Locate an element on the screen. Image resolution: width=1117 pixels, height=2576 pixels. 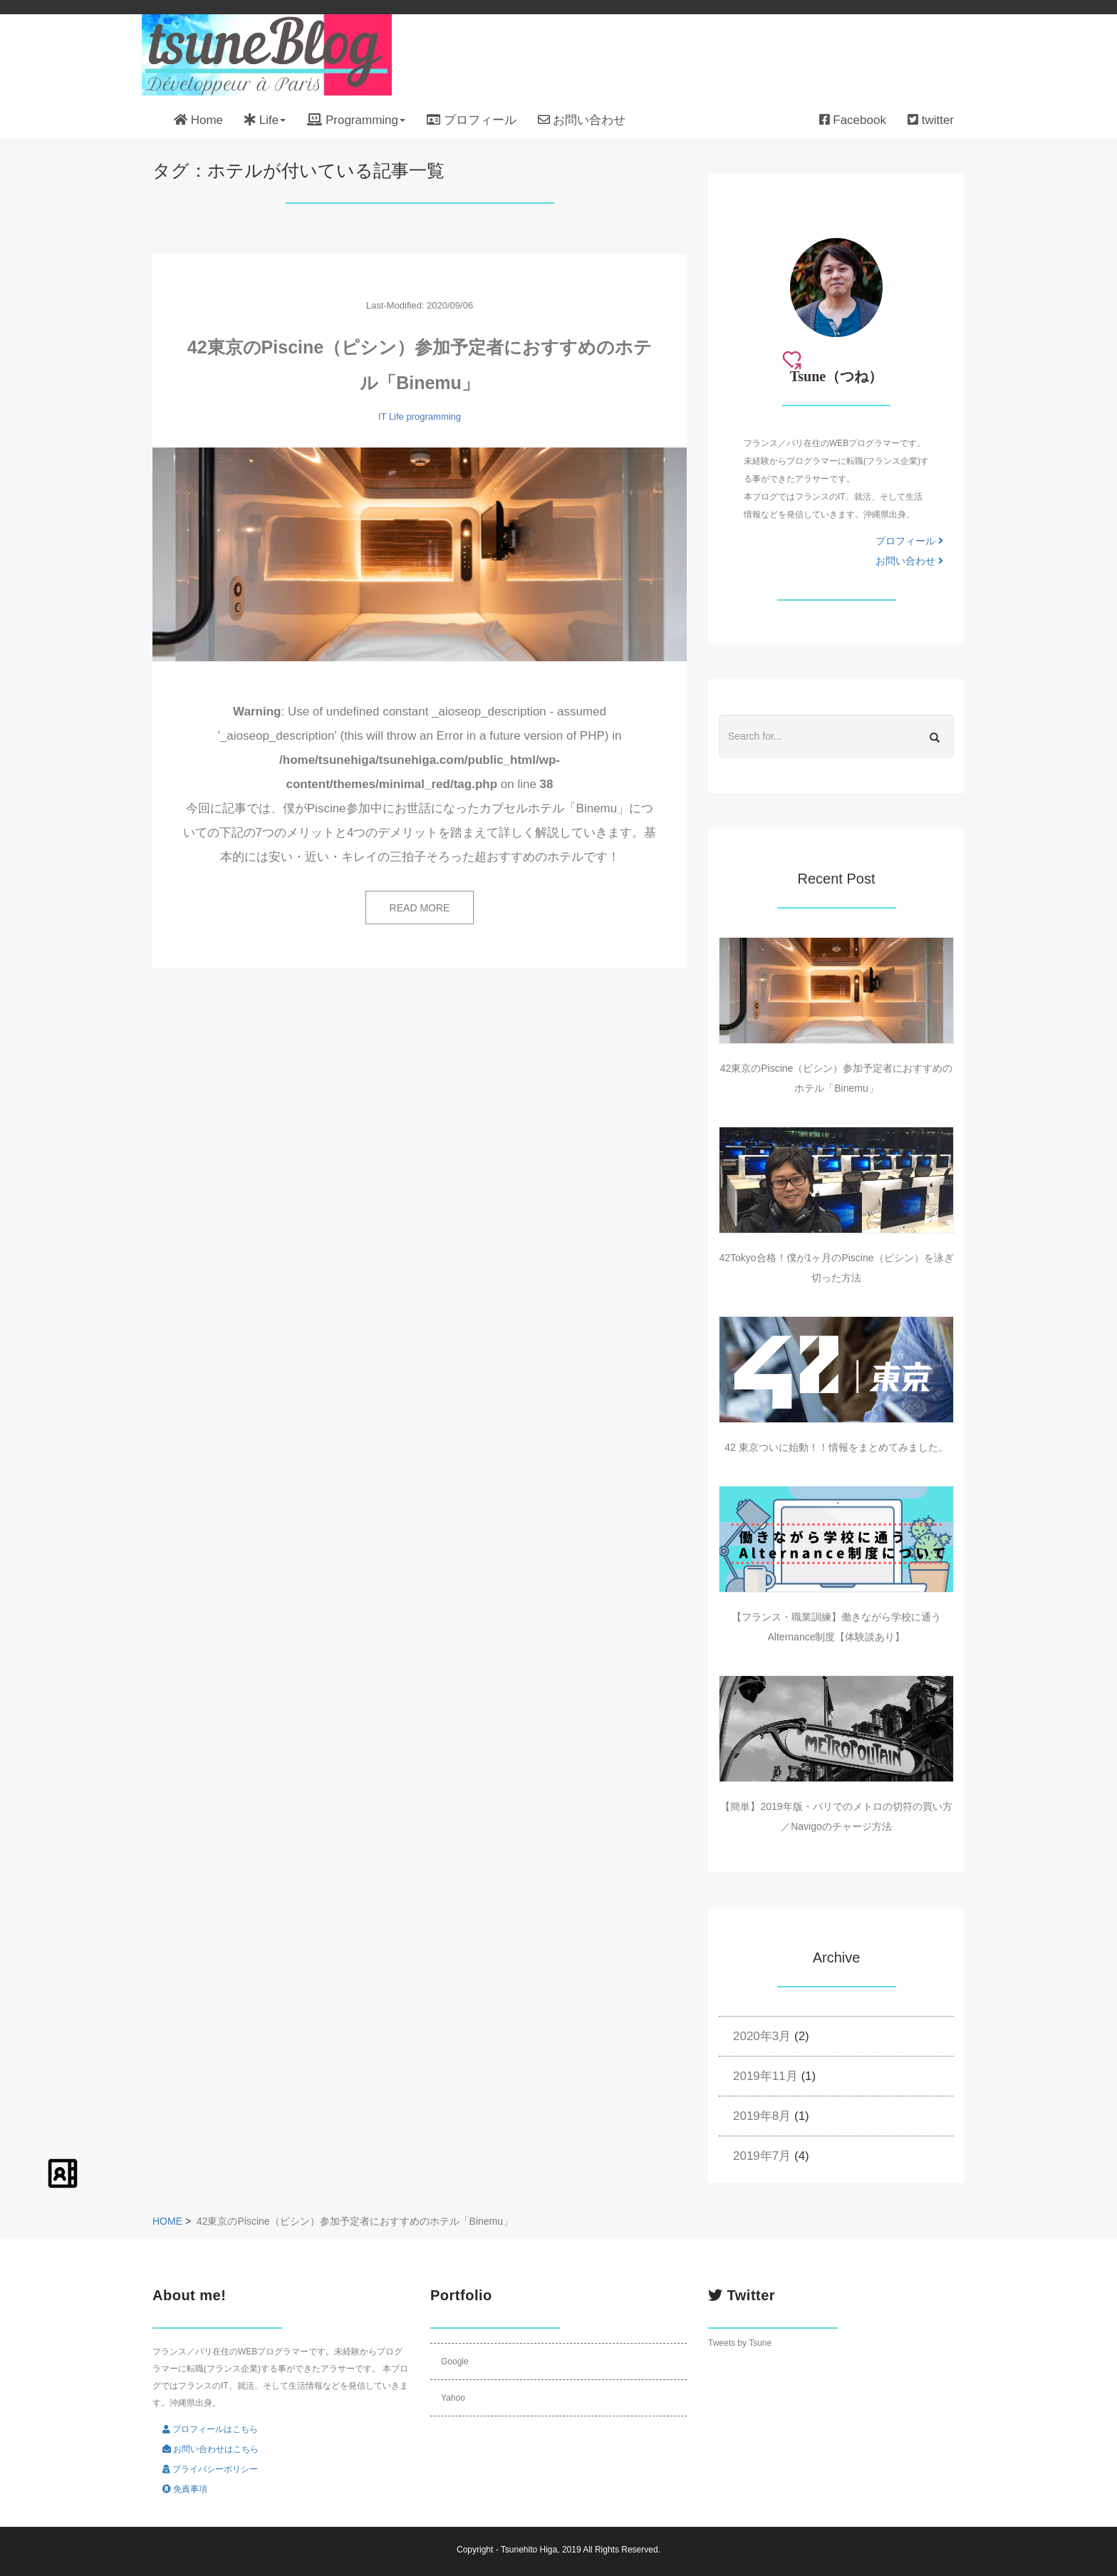
open your contacts or address book is located at coordinates (63, 2173).